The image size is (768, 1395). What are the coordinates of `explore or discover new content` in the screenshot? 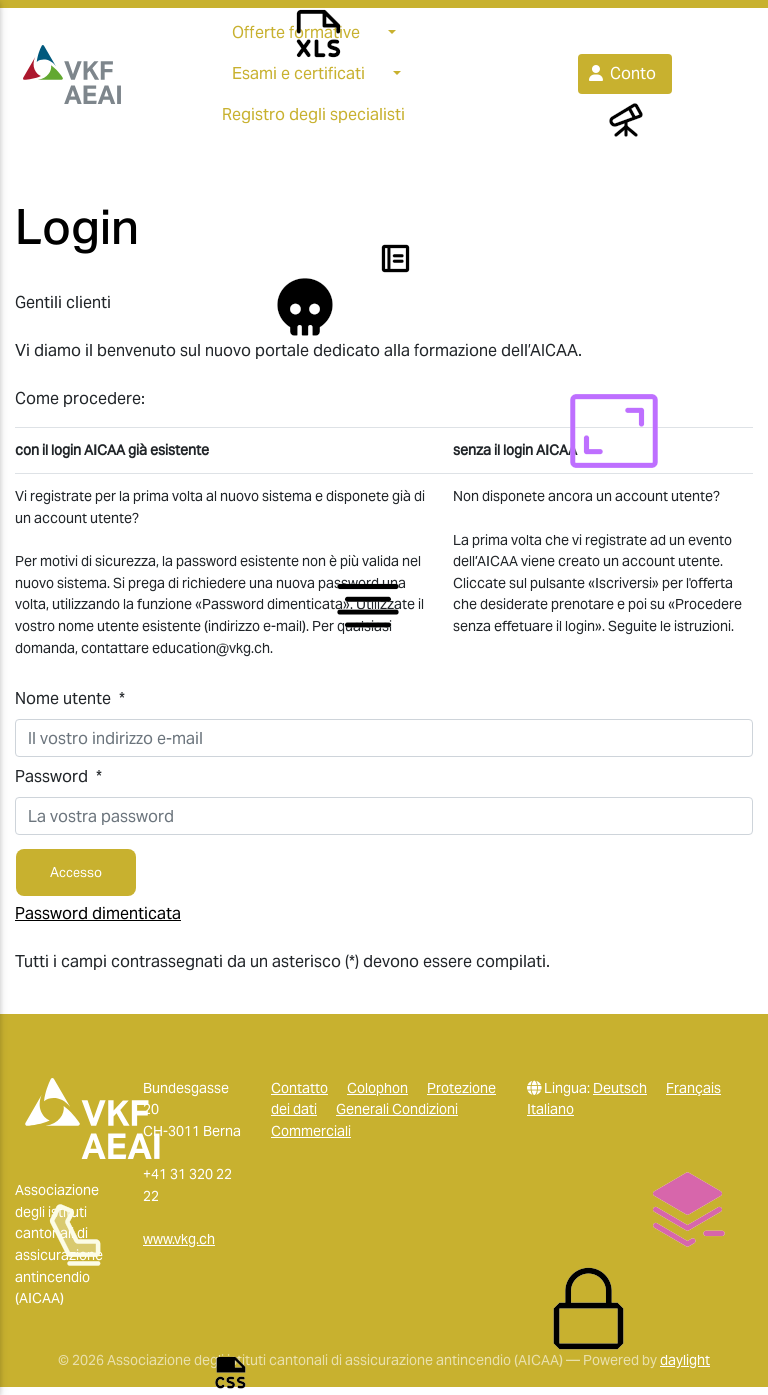 It's located at (626, 120).